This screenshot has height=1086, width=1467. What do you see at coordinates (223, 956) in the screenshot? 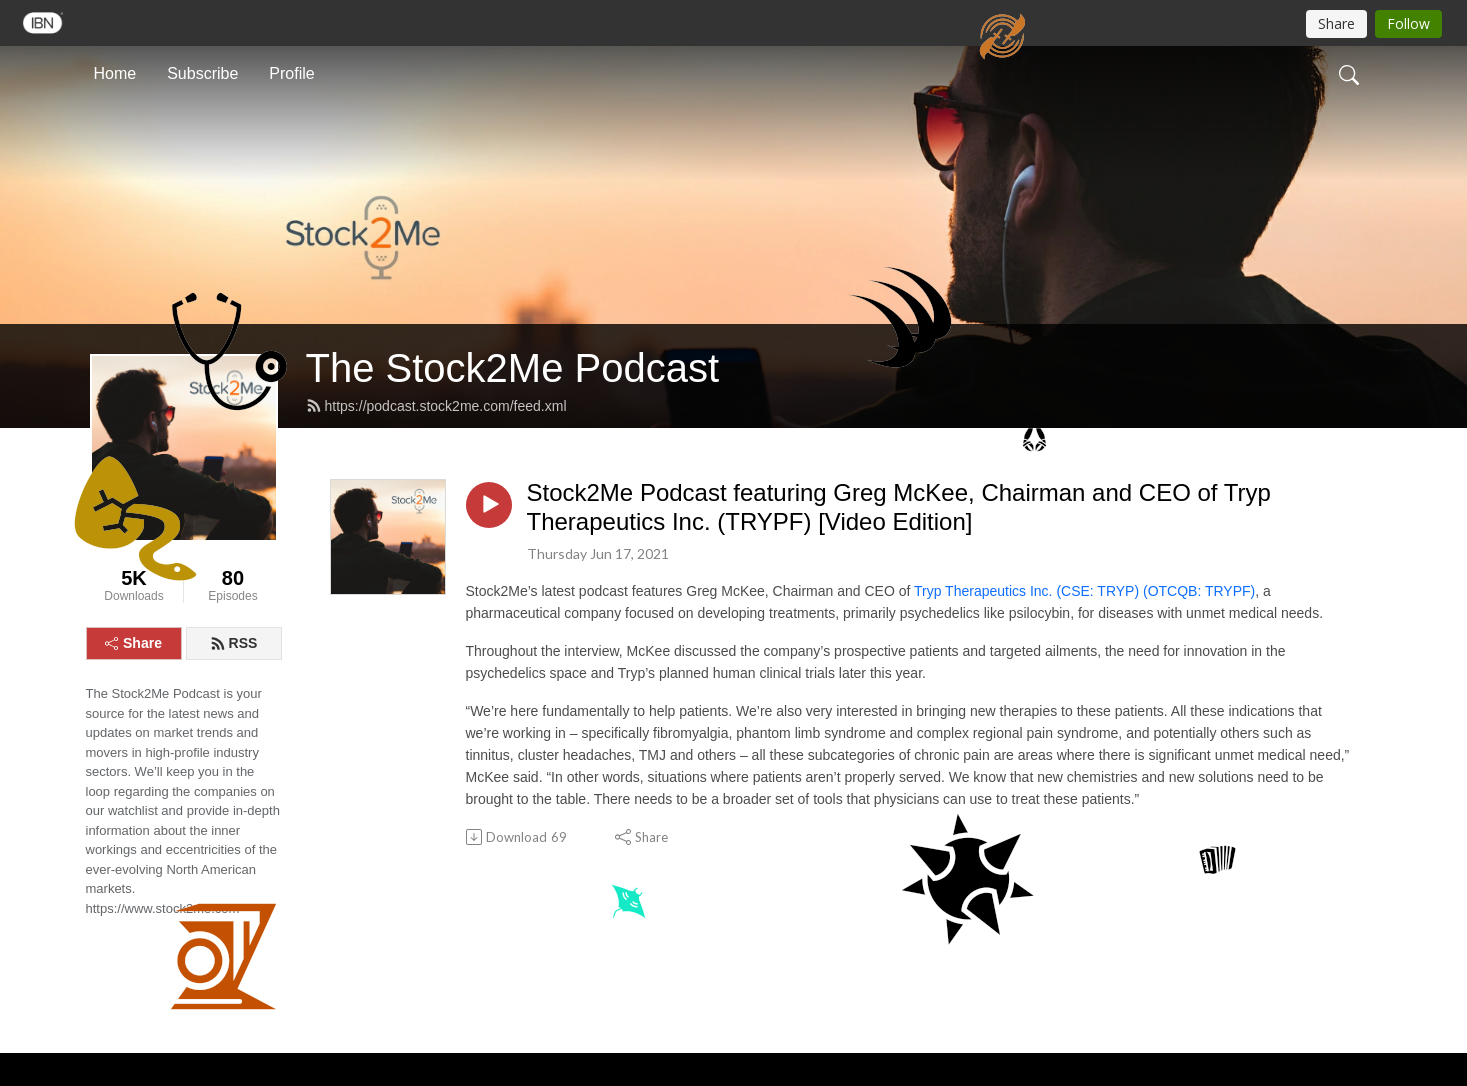
I see `abstract game element or power-up` at bounding box center [223, 956].